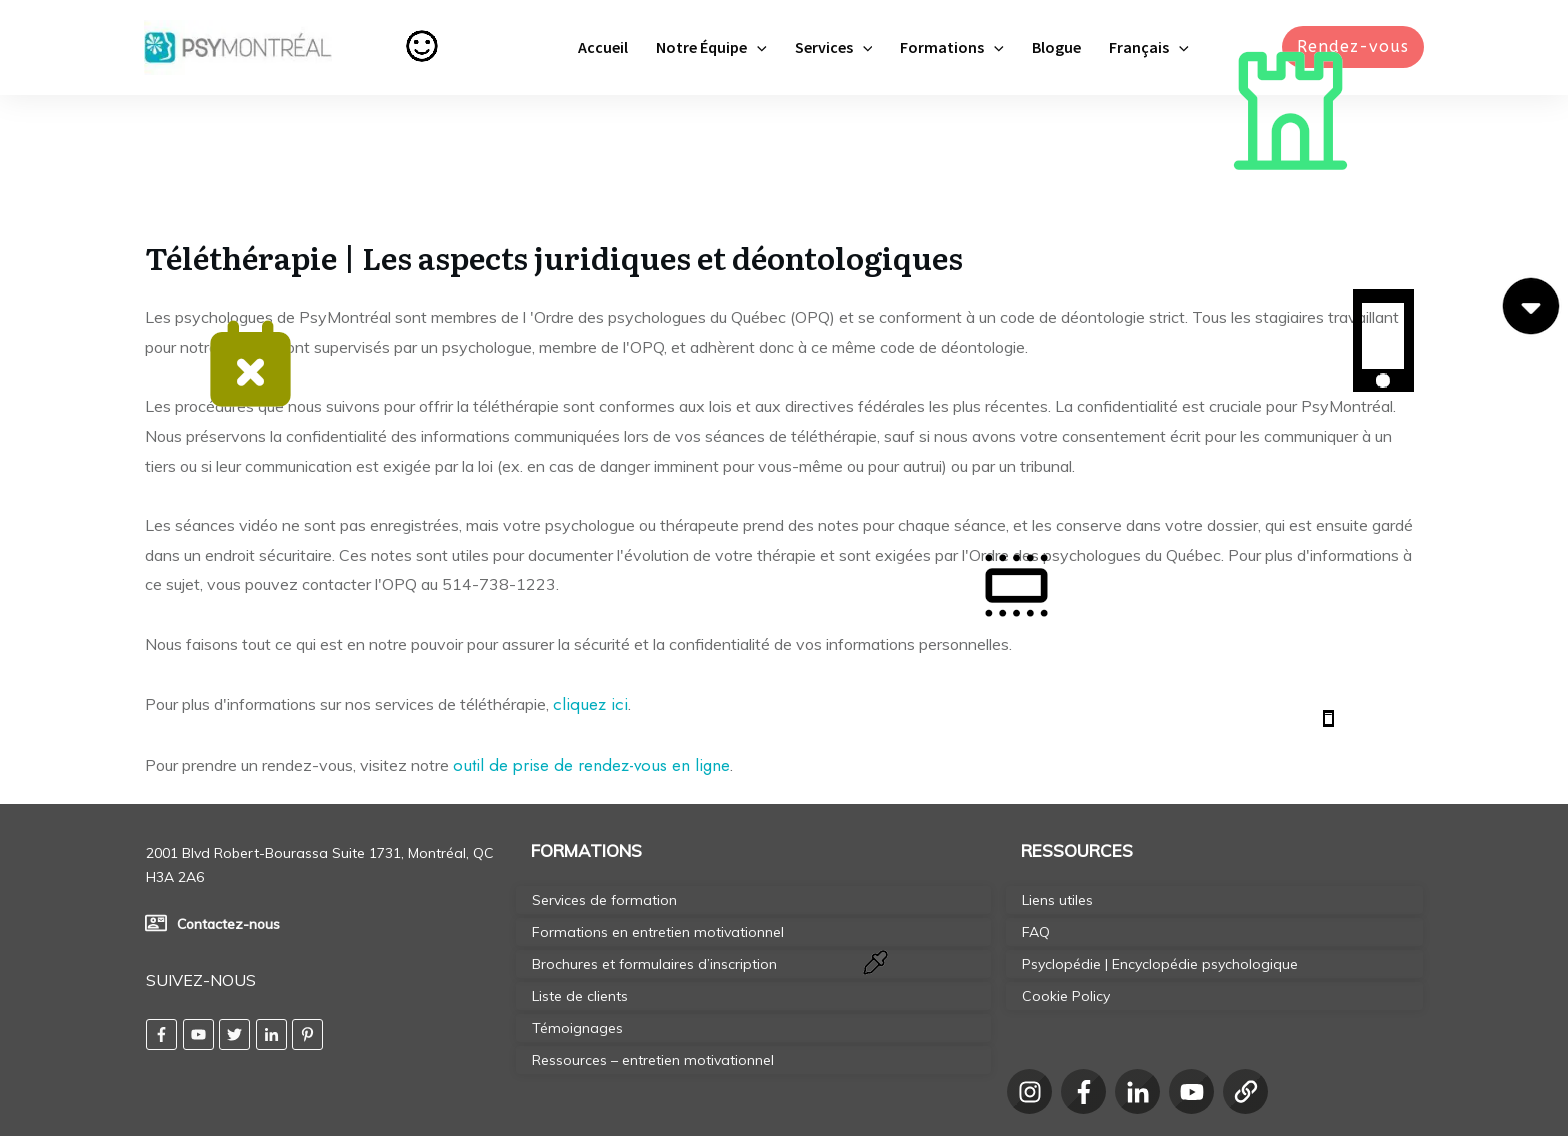 The width and height of the screenshot is (1568, 1136). What do you see at coordinates (250, 366) in the screenshot?
I see `cancel or delete a scheduled event` at bounding box center [250, 366].